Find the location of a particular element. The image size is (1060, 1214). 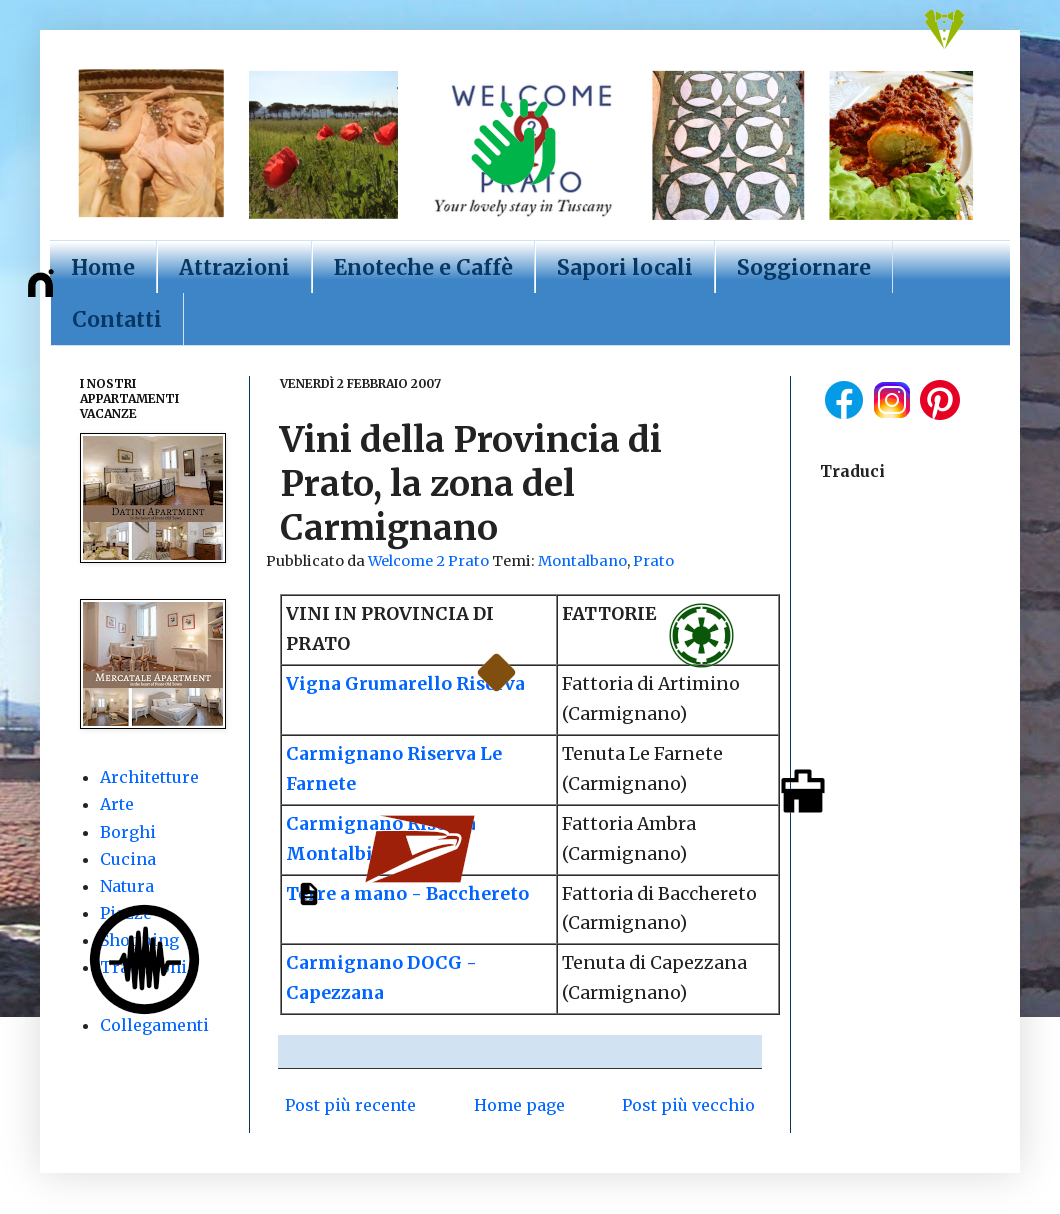

united states postal service logo is located at coordinates (420, 849).